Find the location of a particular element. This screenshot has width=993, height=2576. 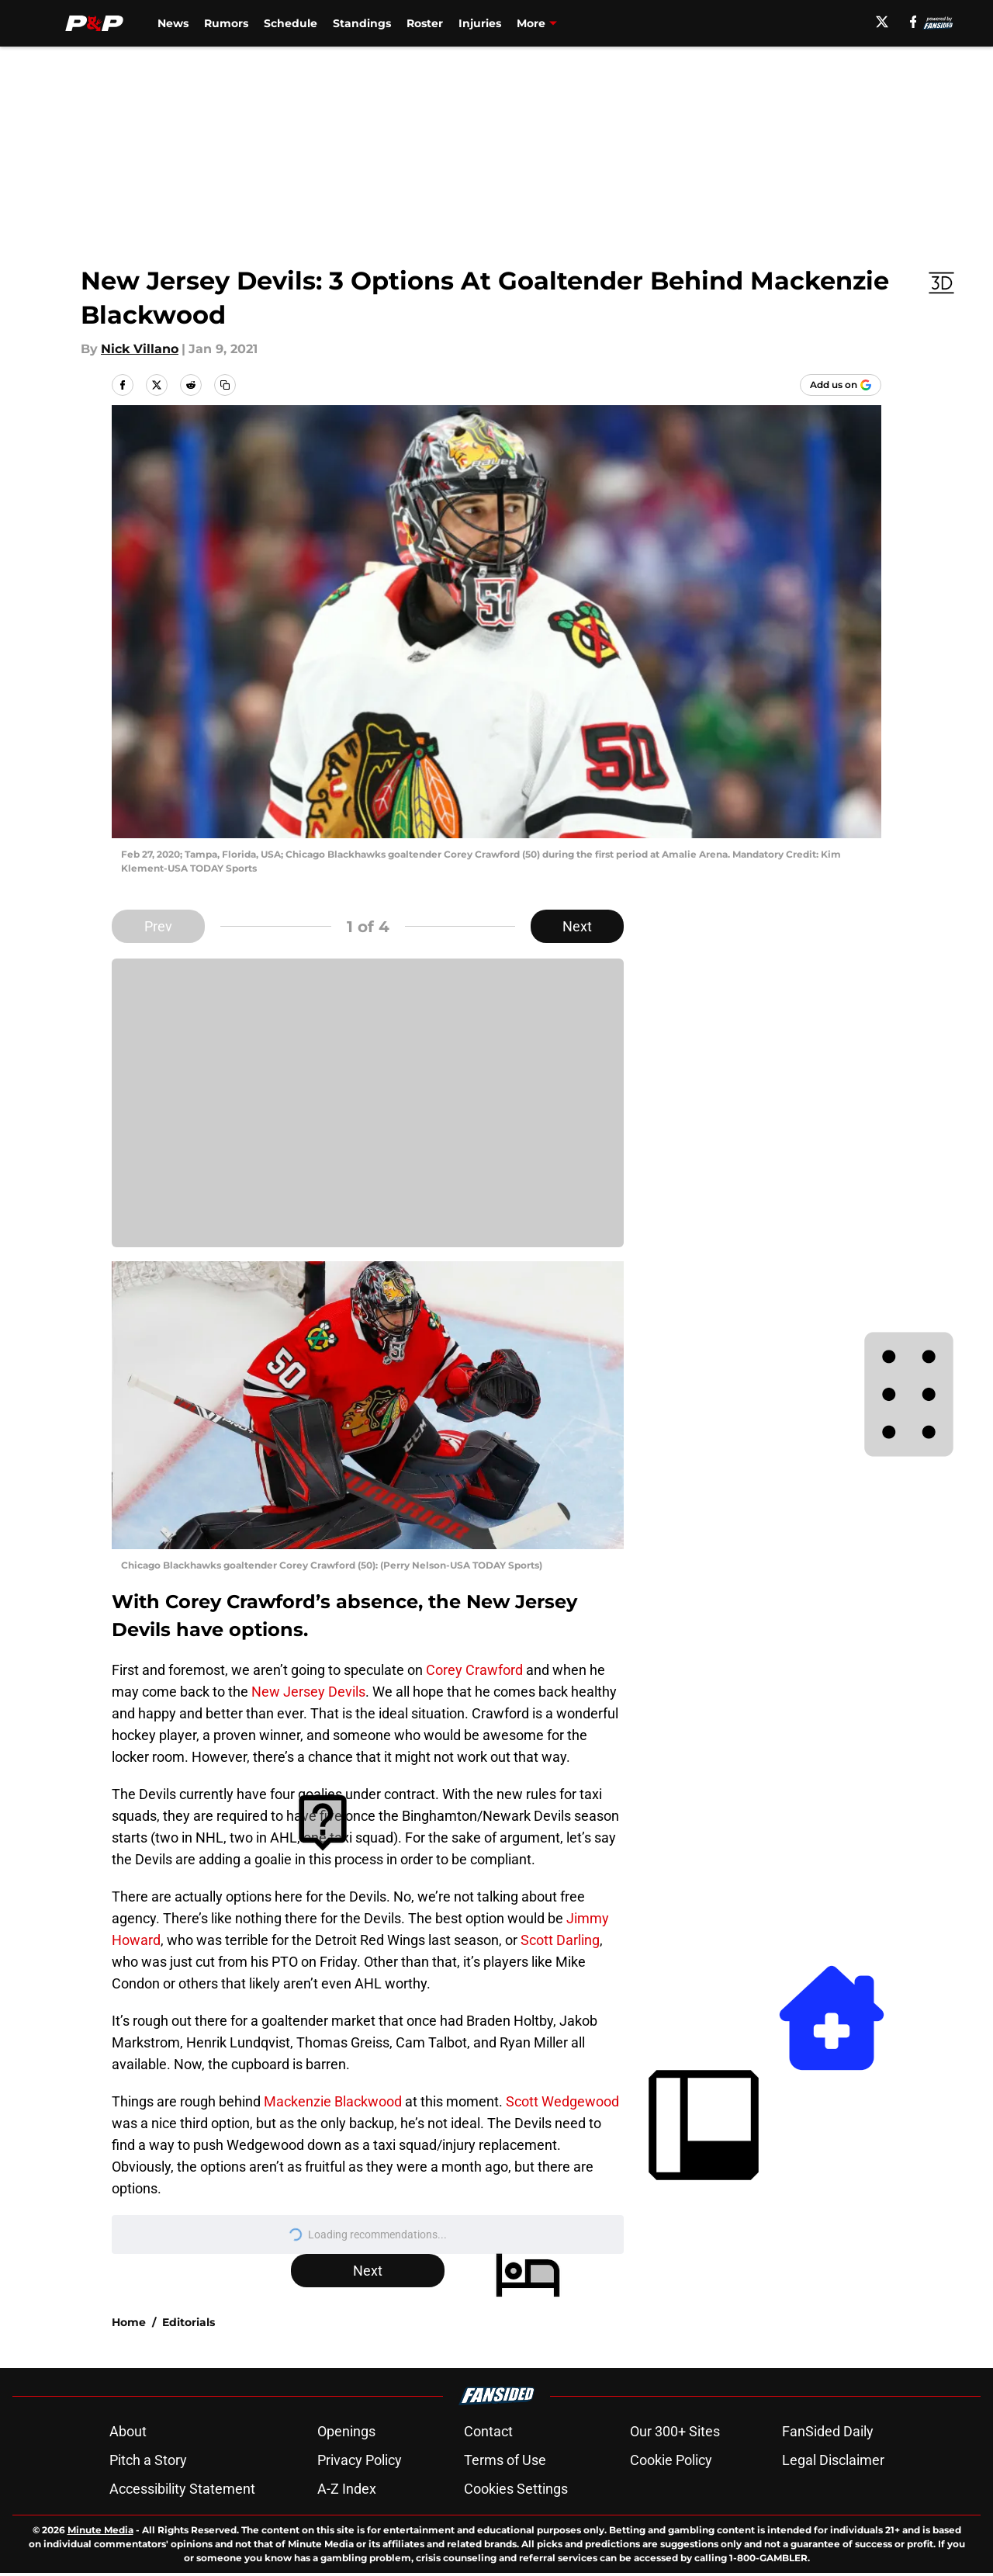

access live help or support chat is located at coordinates (323, 1822).